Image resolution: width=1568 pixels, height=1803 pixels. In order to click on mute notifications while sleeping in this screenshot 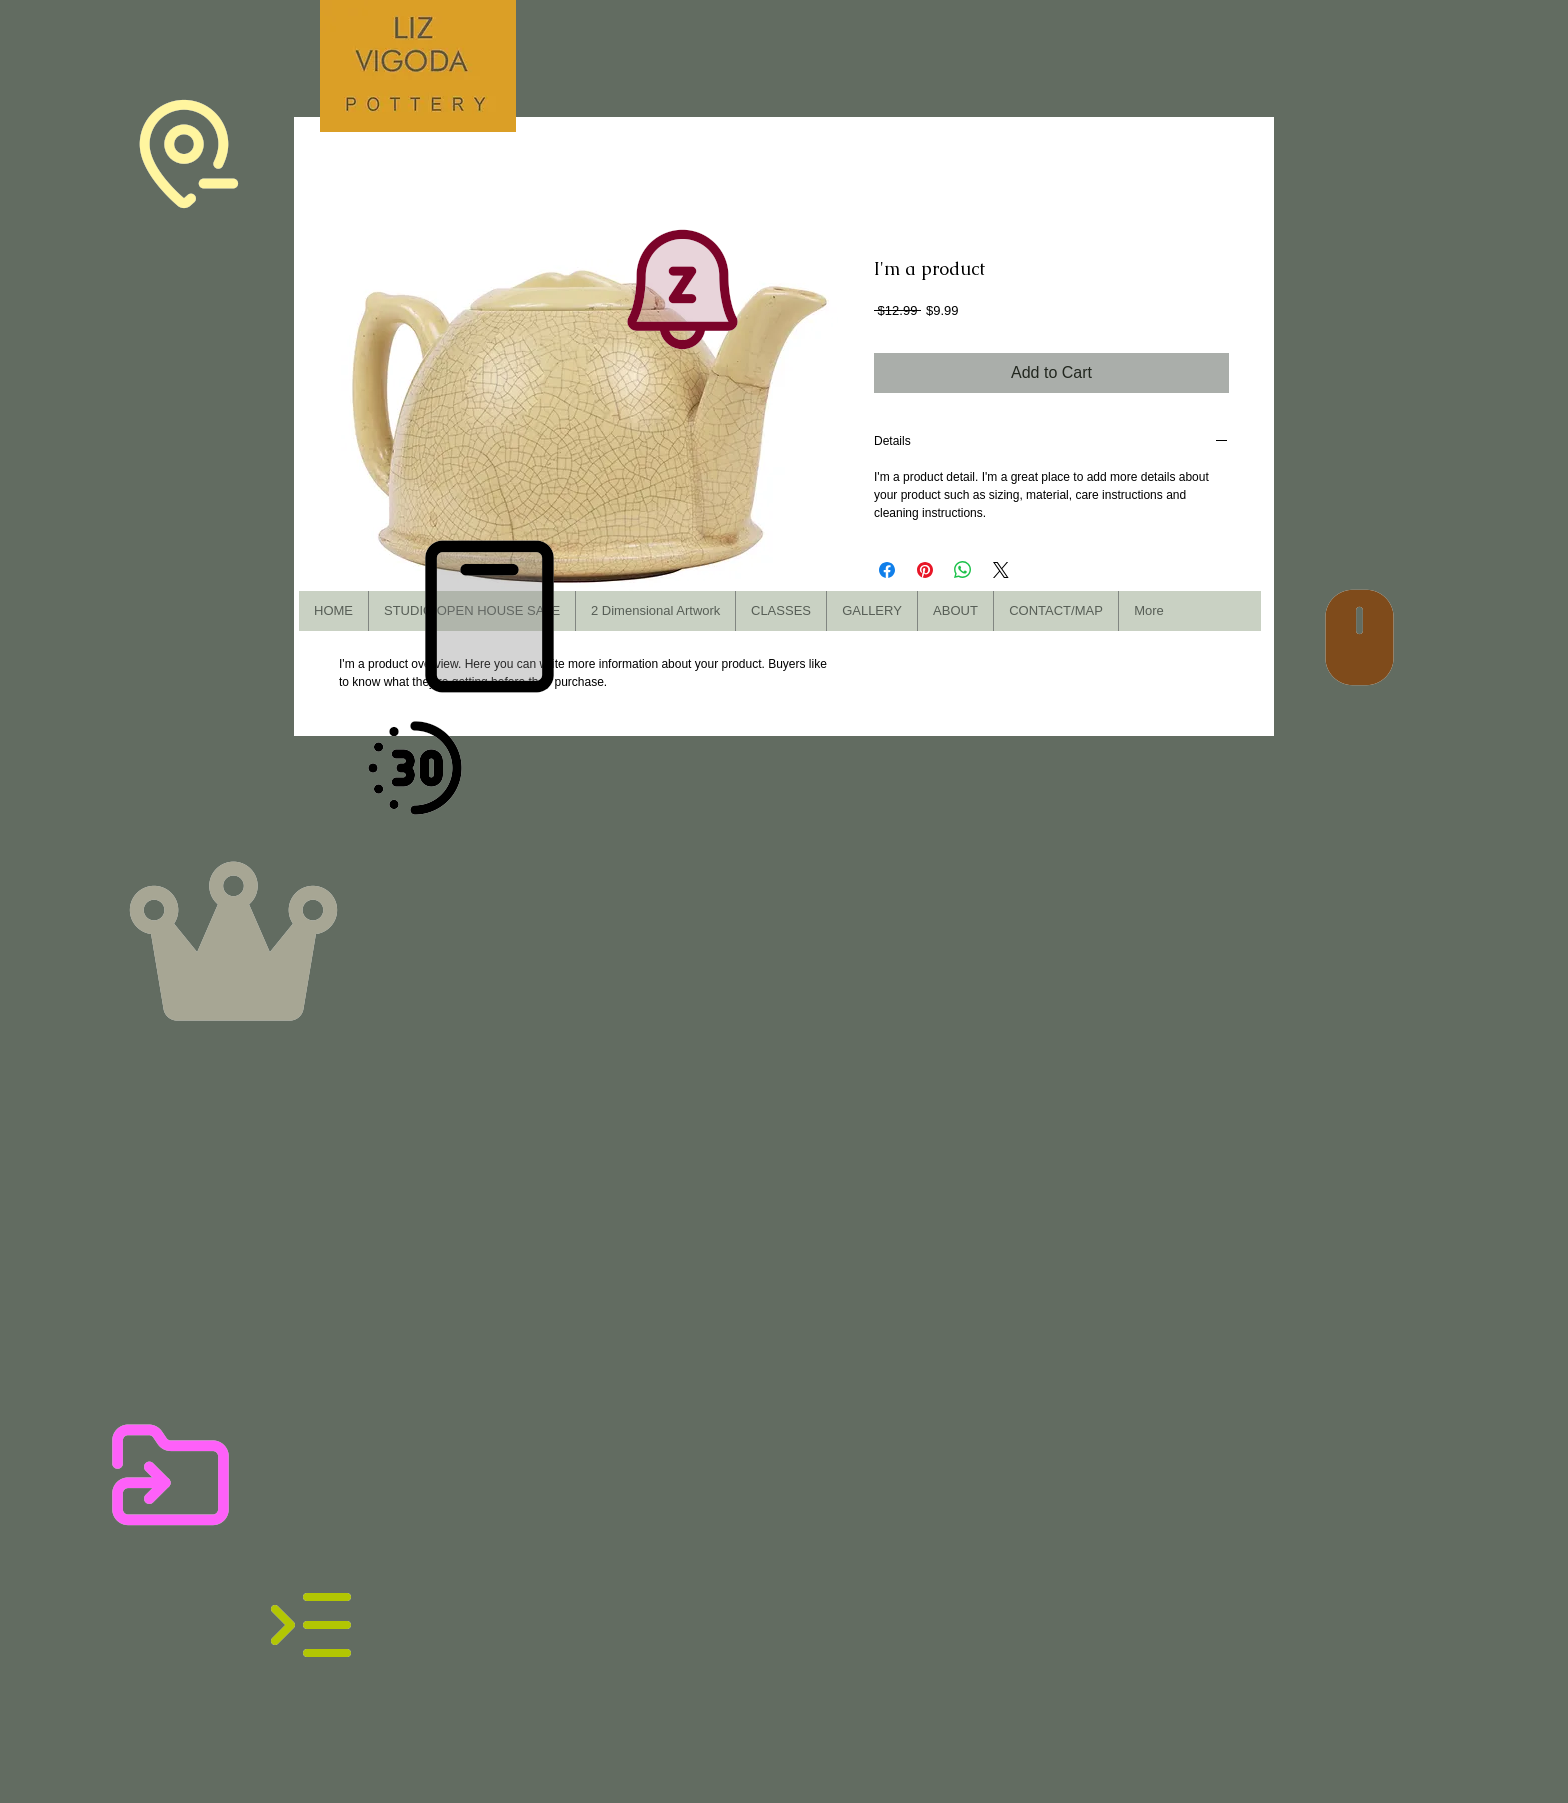, I will do `click(682, 289)`.